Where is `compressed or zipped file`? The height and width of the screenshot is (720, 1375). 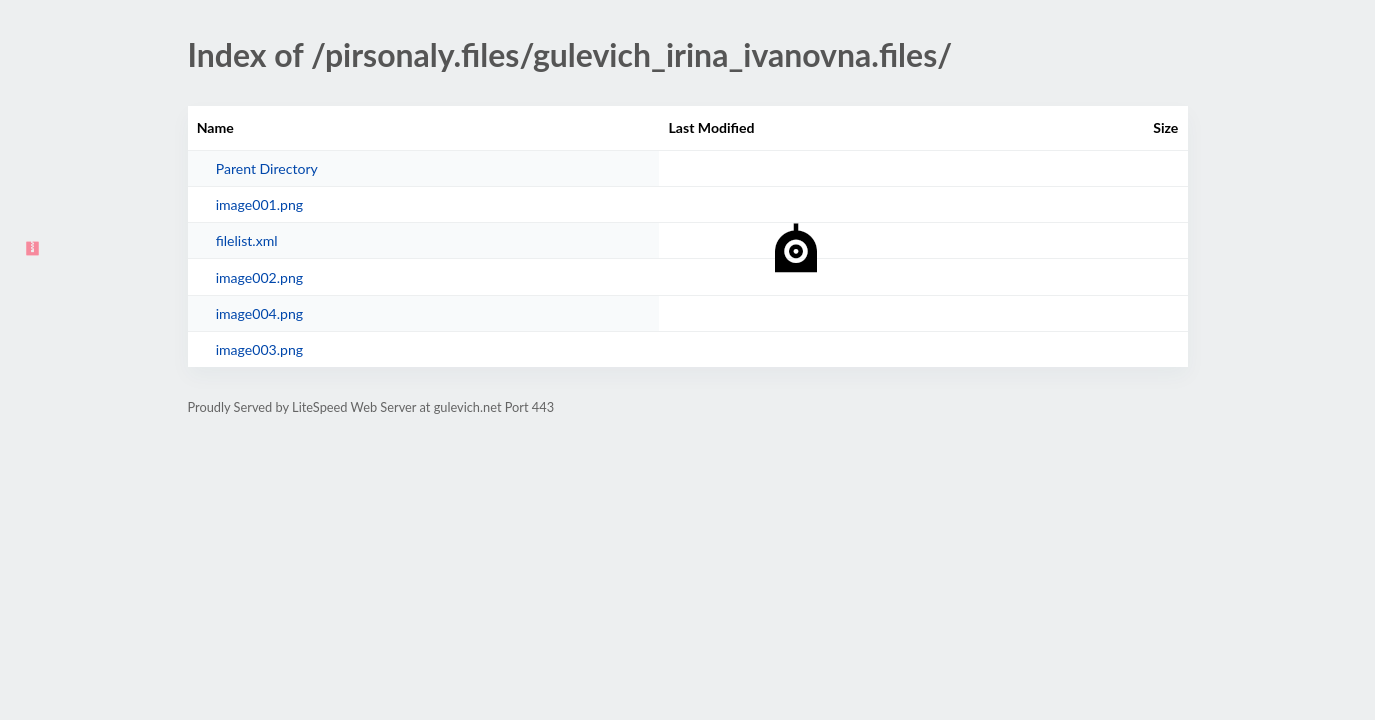
compressed or zipped file is located at coordinates (32, 248).